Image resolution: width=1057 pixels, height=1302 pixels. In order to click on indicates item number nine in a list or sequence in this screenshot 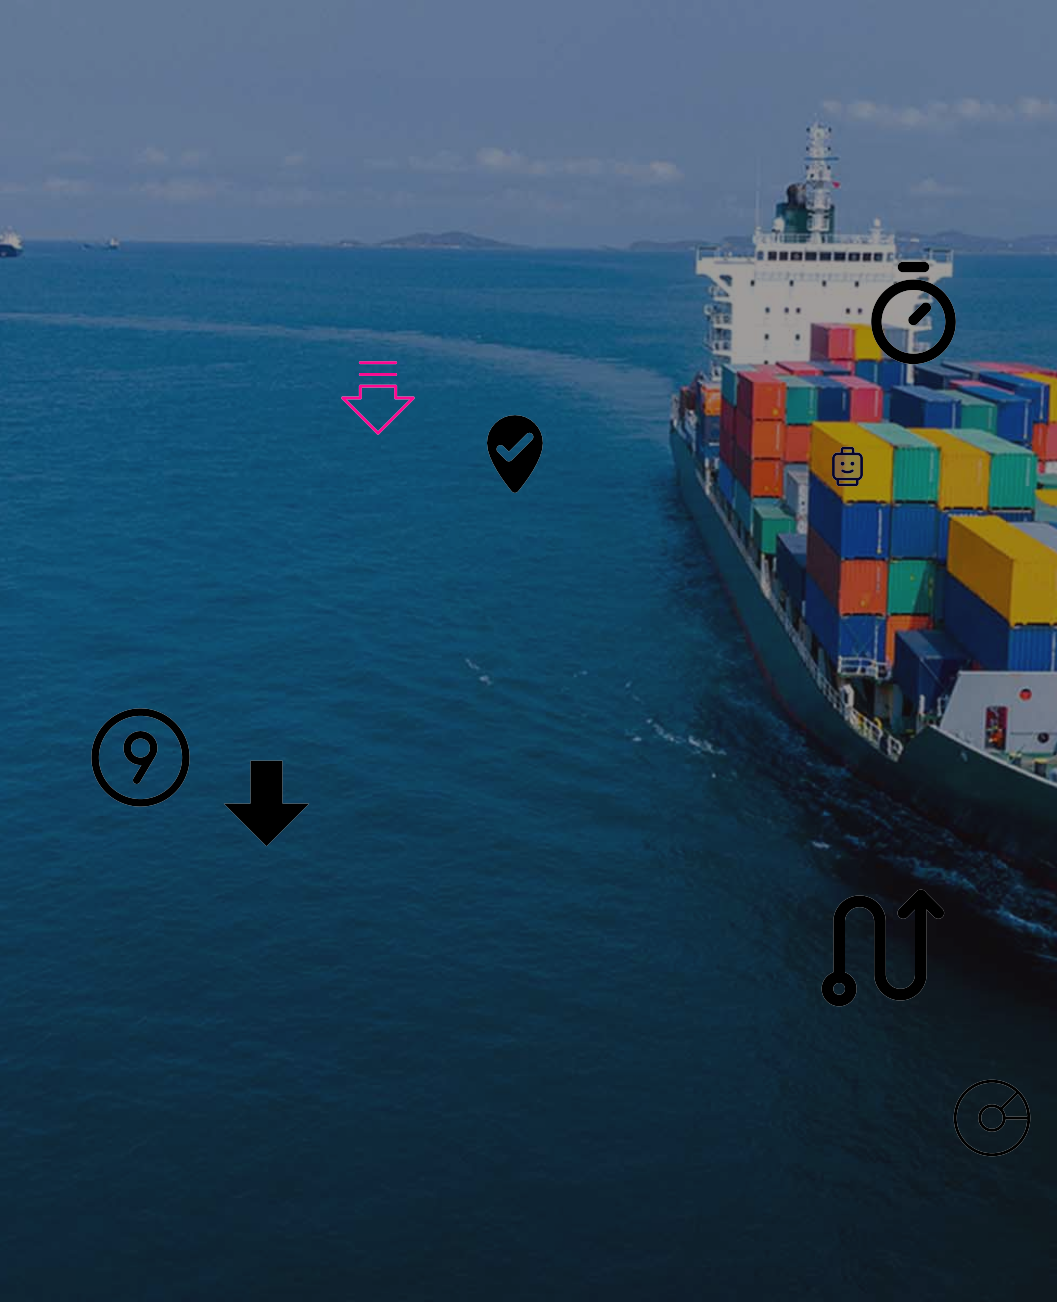, I will do `click(140, 757)`.